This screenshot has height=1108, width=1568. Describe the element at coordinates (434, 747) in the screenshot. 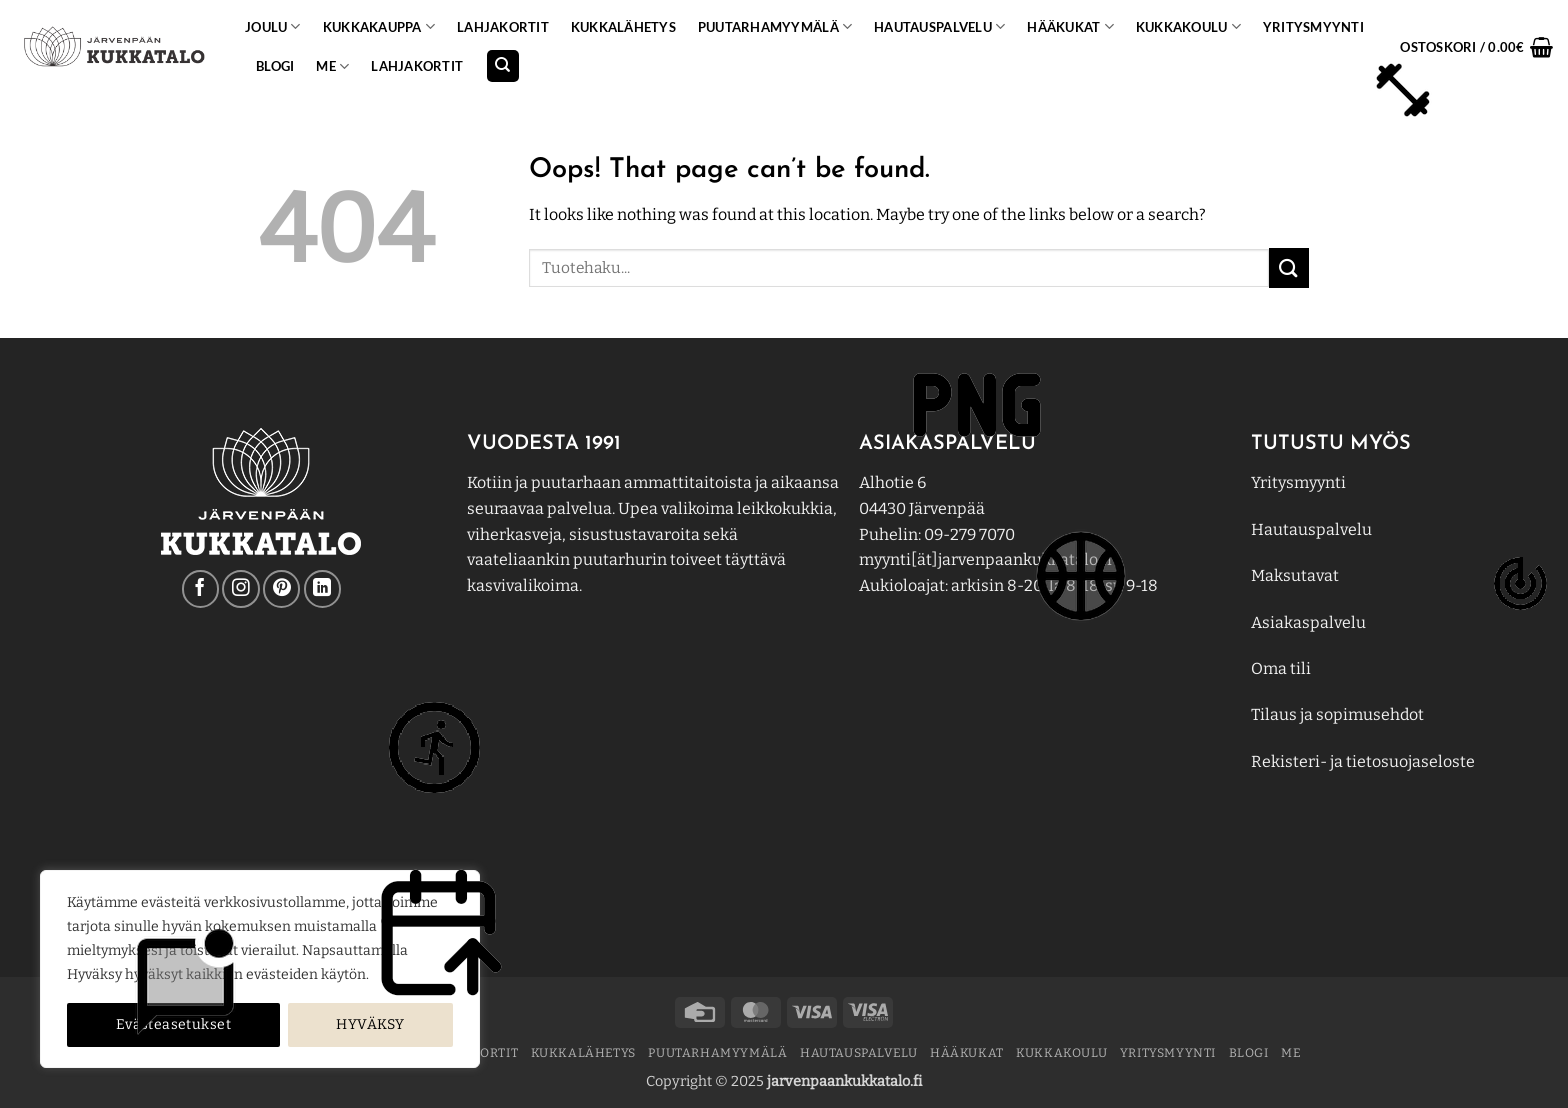

I see `start a run or jogging activity` at that location.